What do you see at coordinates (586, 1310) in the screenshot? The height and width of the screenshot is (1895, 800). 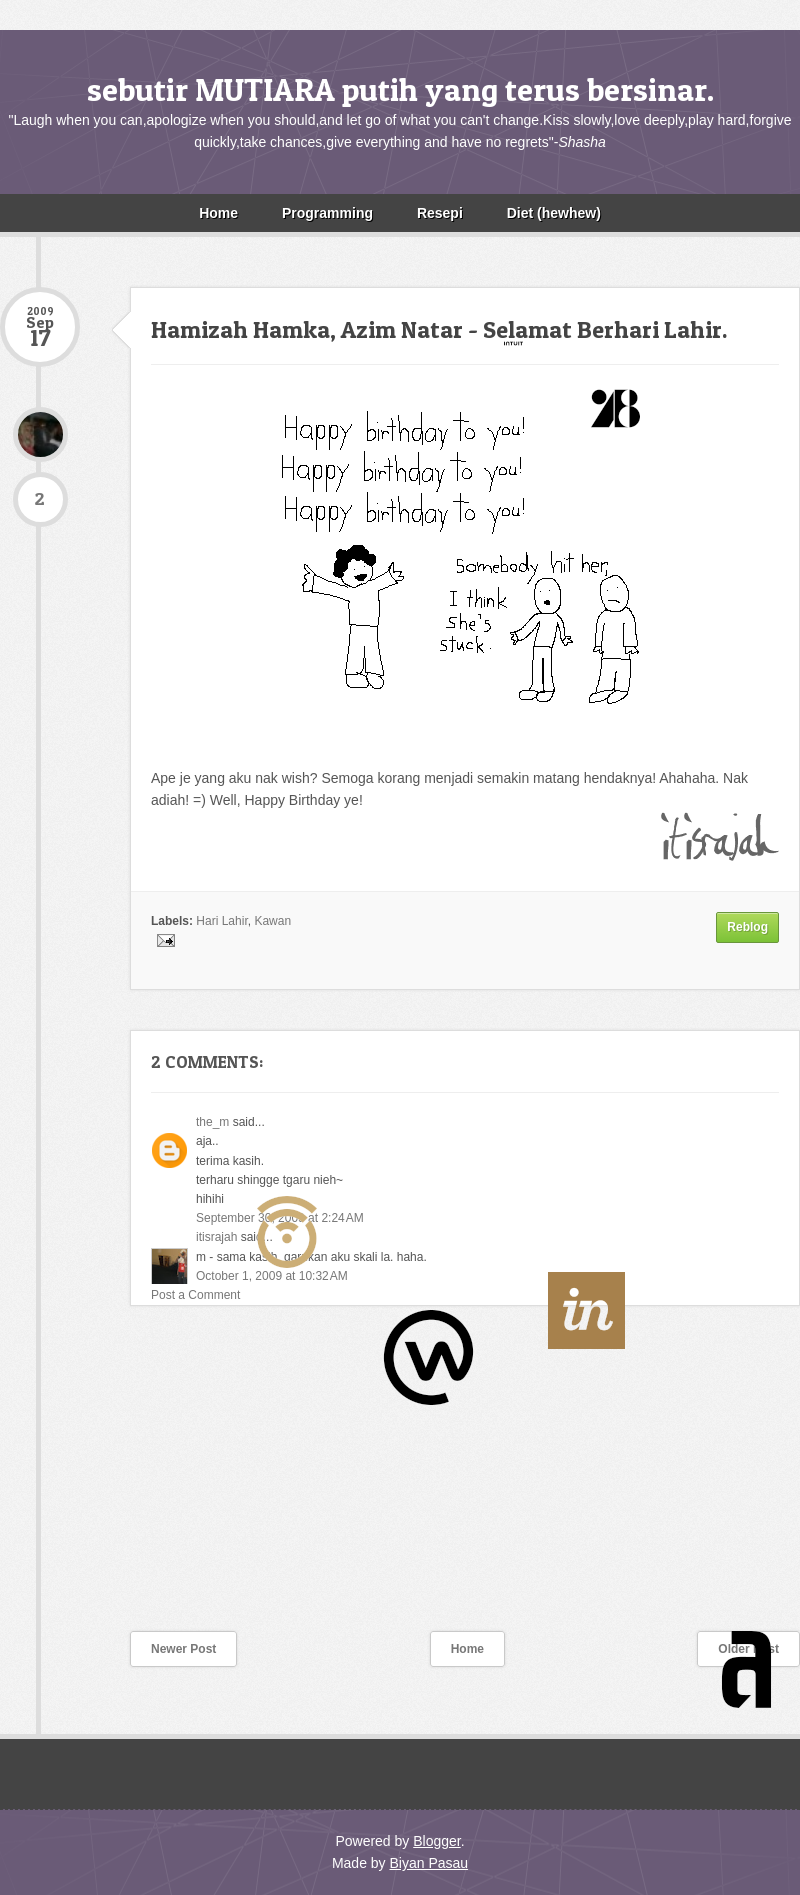 I see `open InVision app` at bounding box center [586, 1310].